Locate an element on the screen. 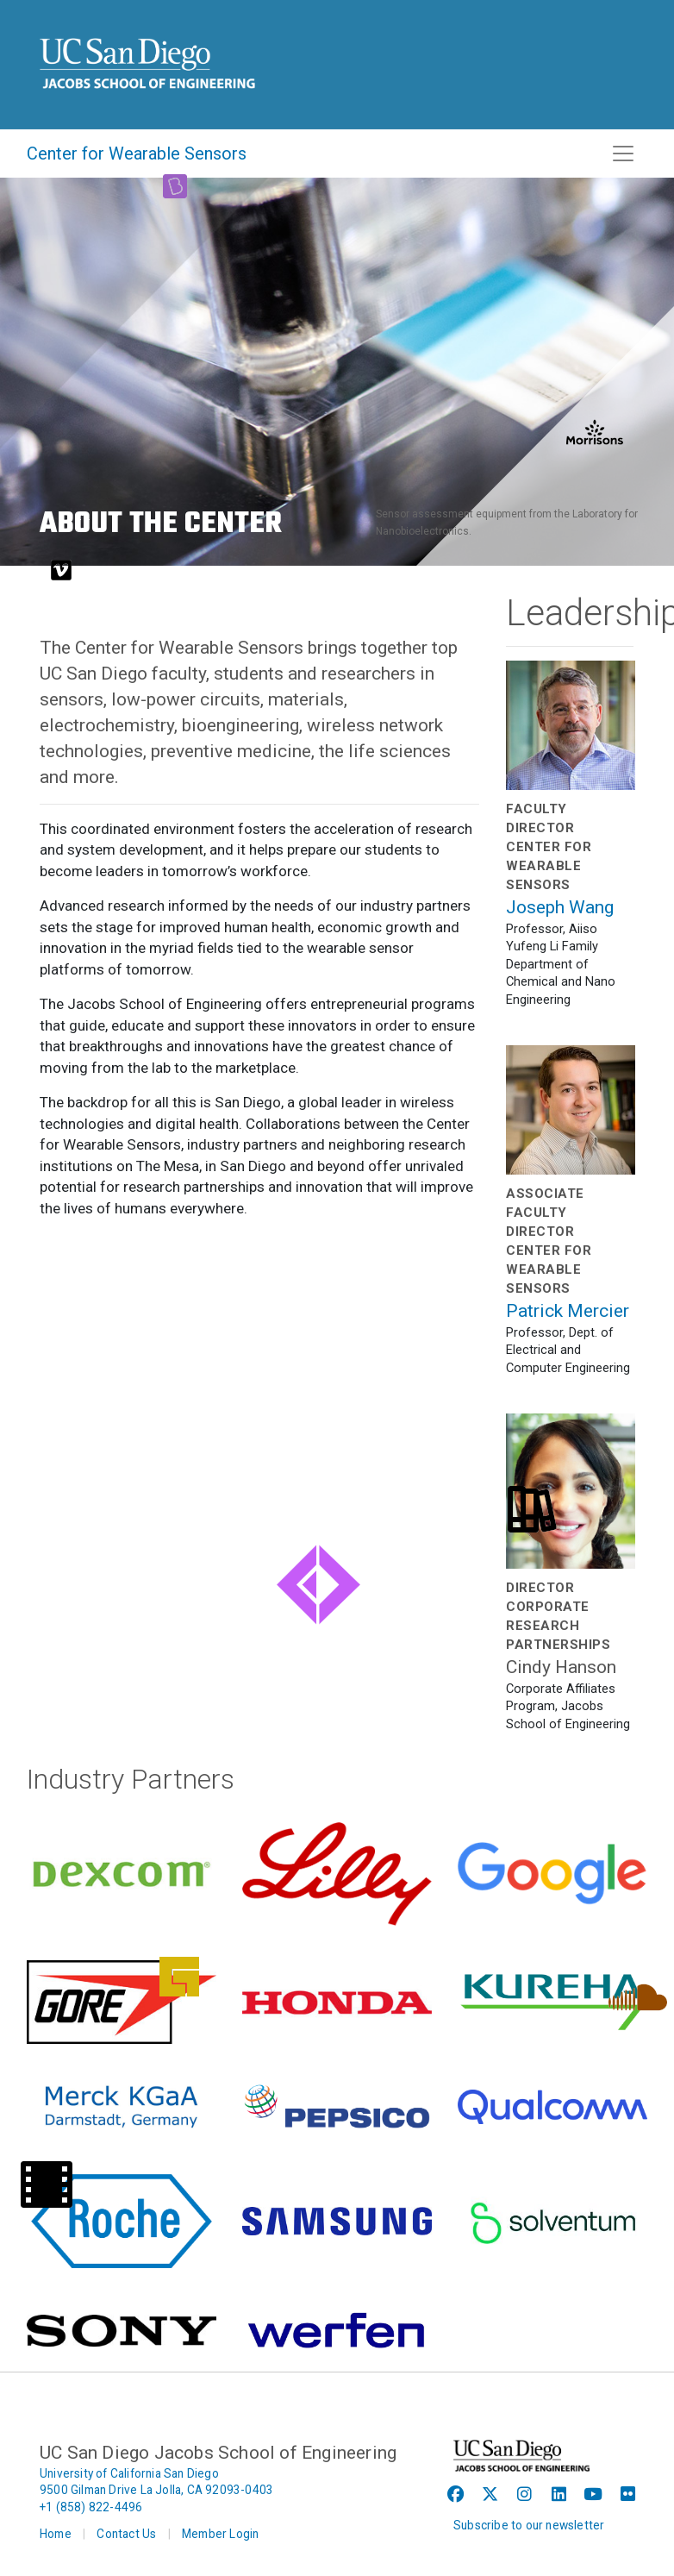  indicates code written in F# programming language is located at coordinates (318, 1584).